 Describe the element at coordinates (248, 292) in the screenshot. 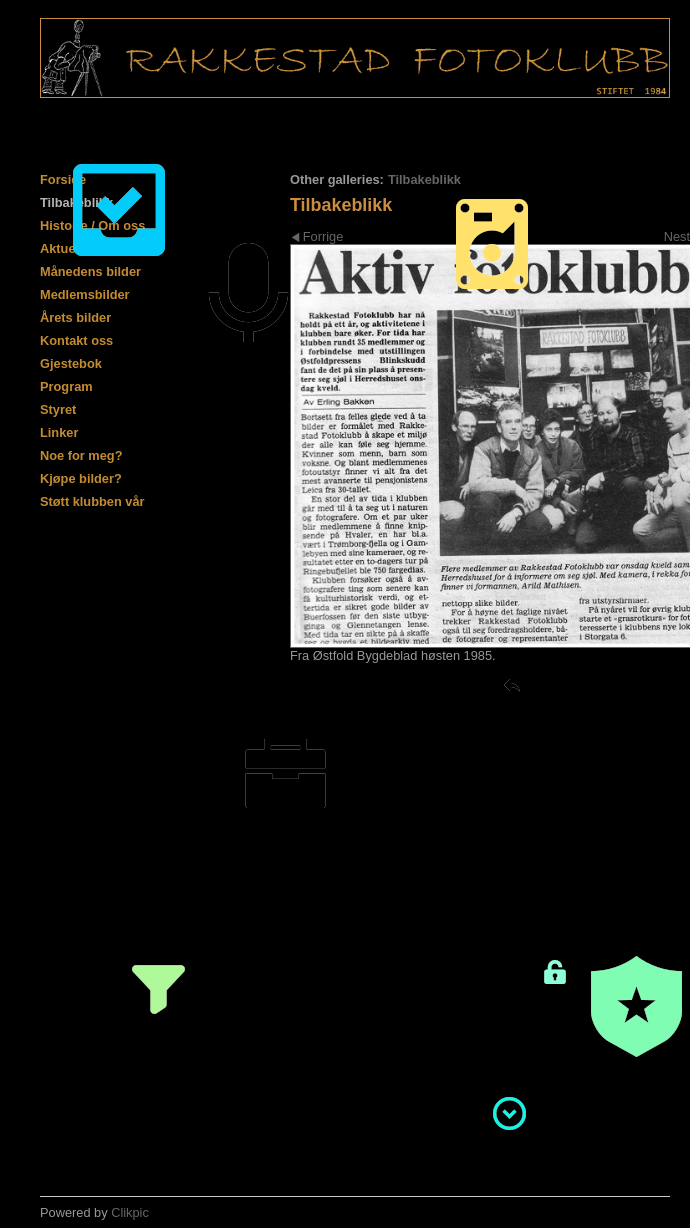

I see `tap to start voice input` at that location.